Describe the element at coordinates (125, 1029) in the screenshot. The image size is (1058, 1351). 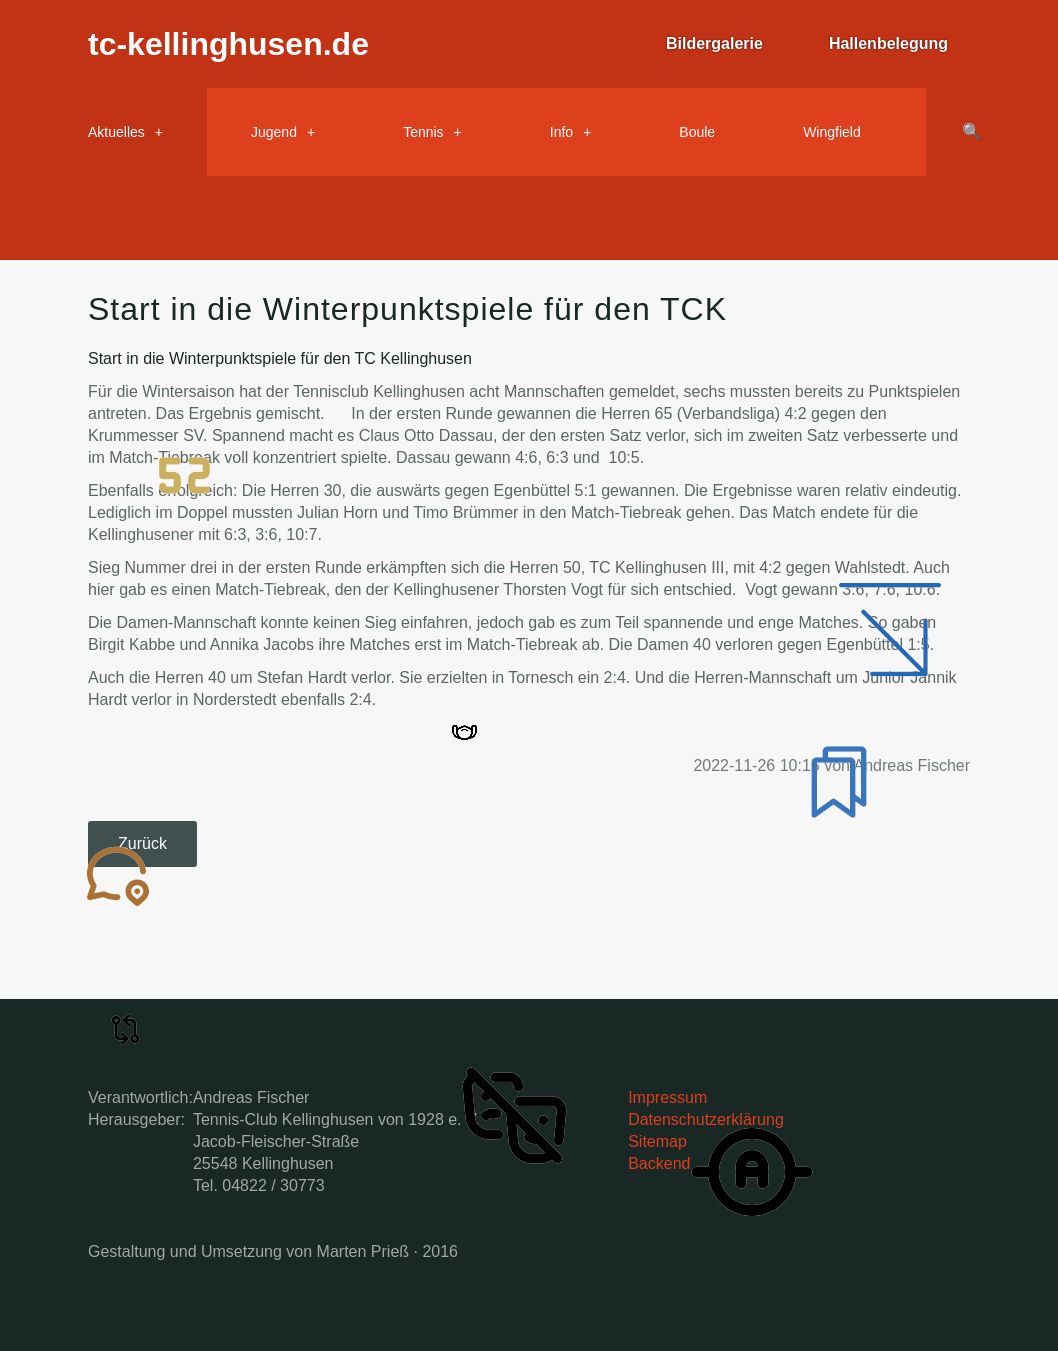
I see `compare branches or commits in version control` at that location.